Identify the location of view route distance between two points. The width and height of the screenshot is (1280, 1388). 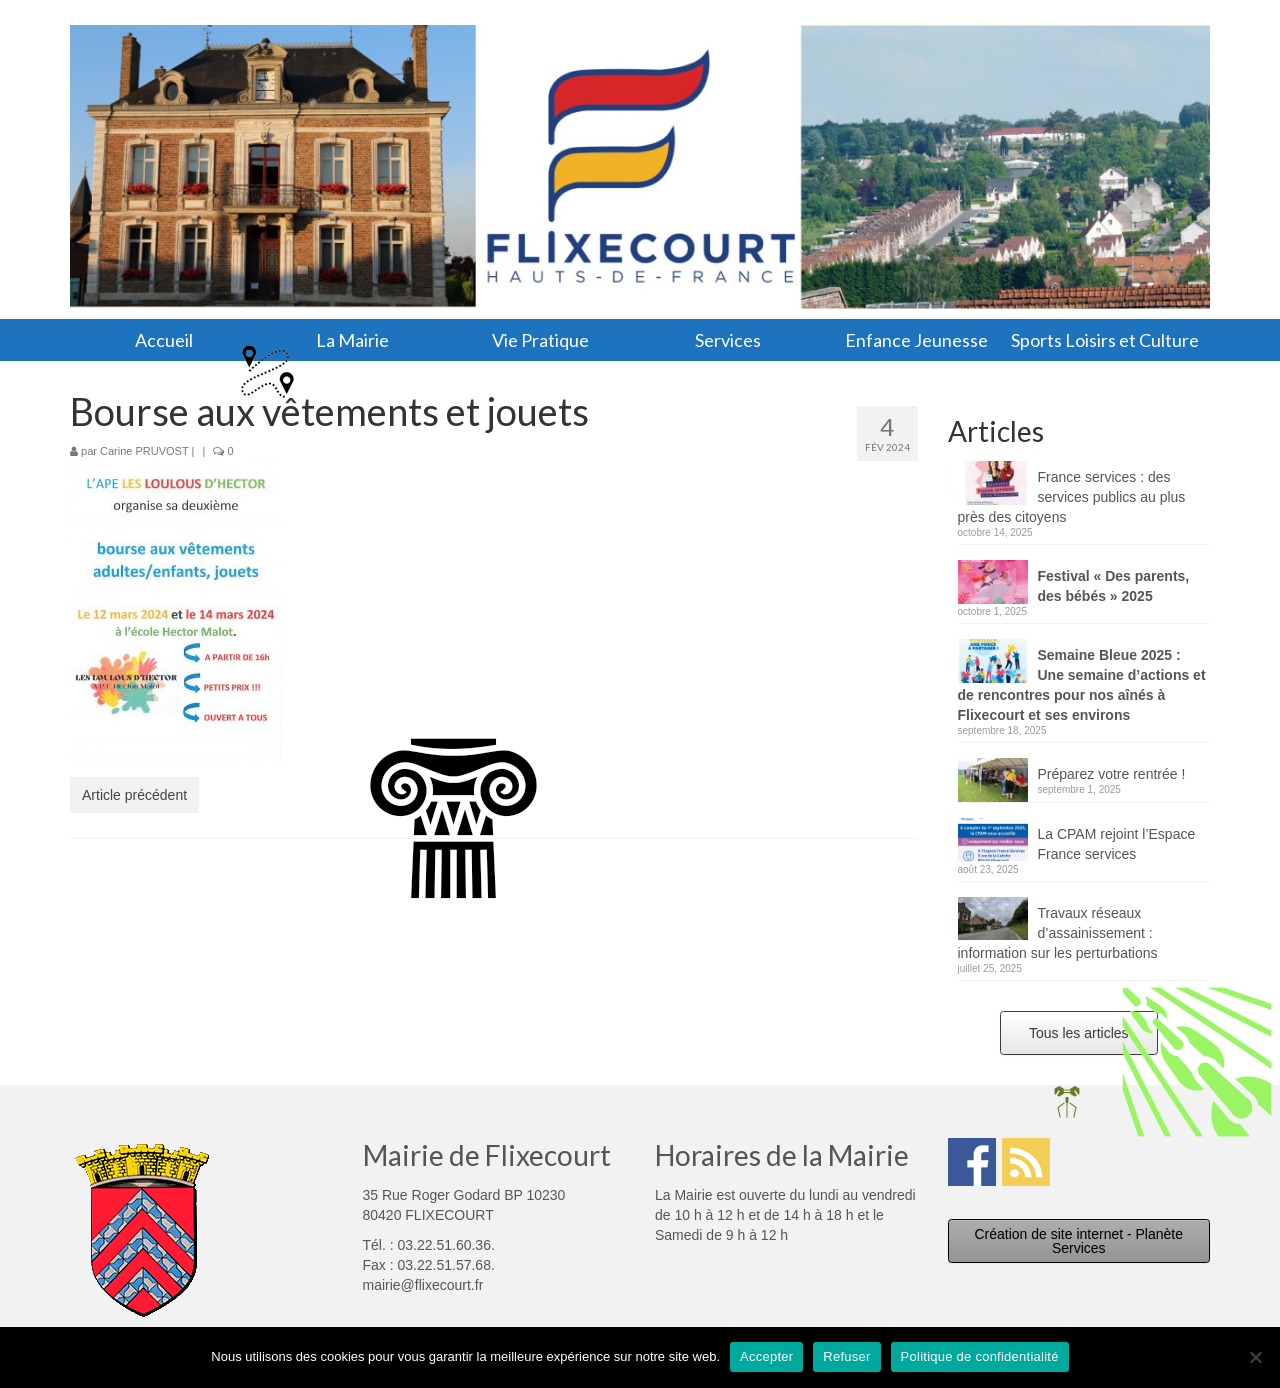
(267, 371).